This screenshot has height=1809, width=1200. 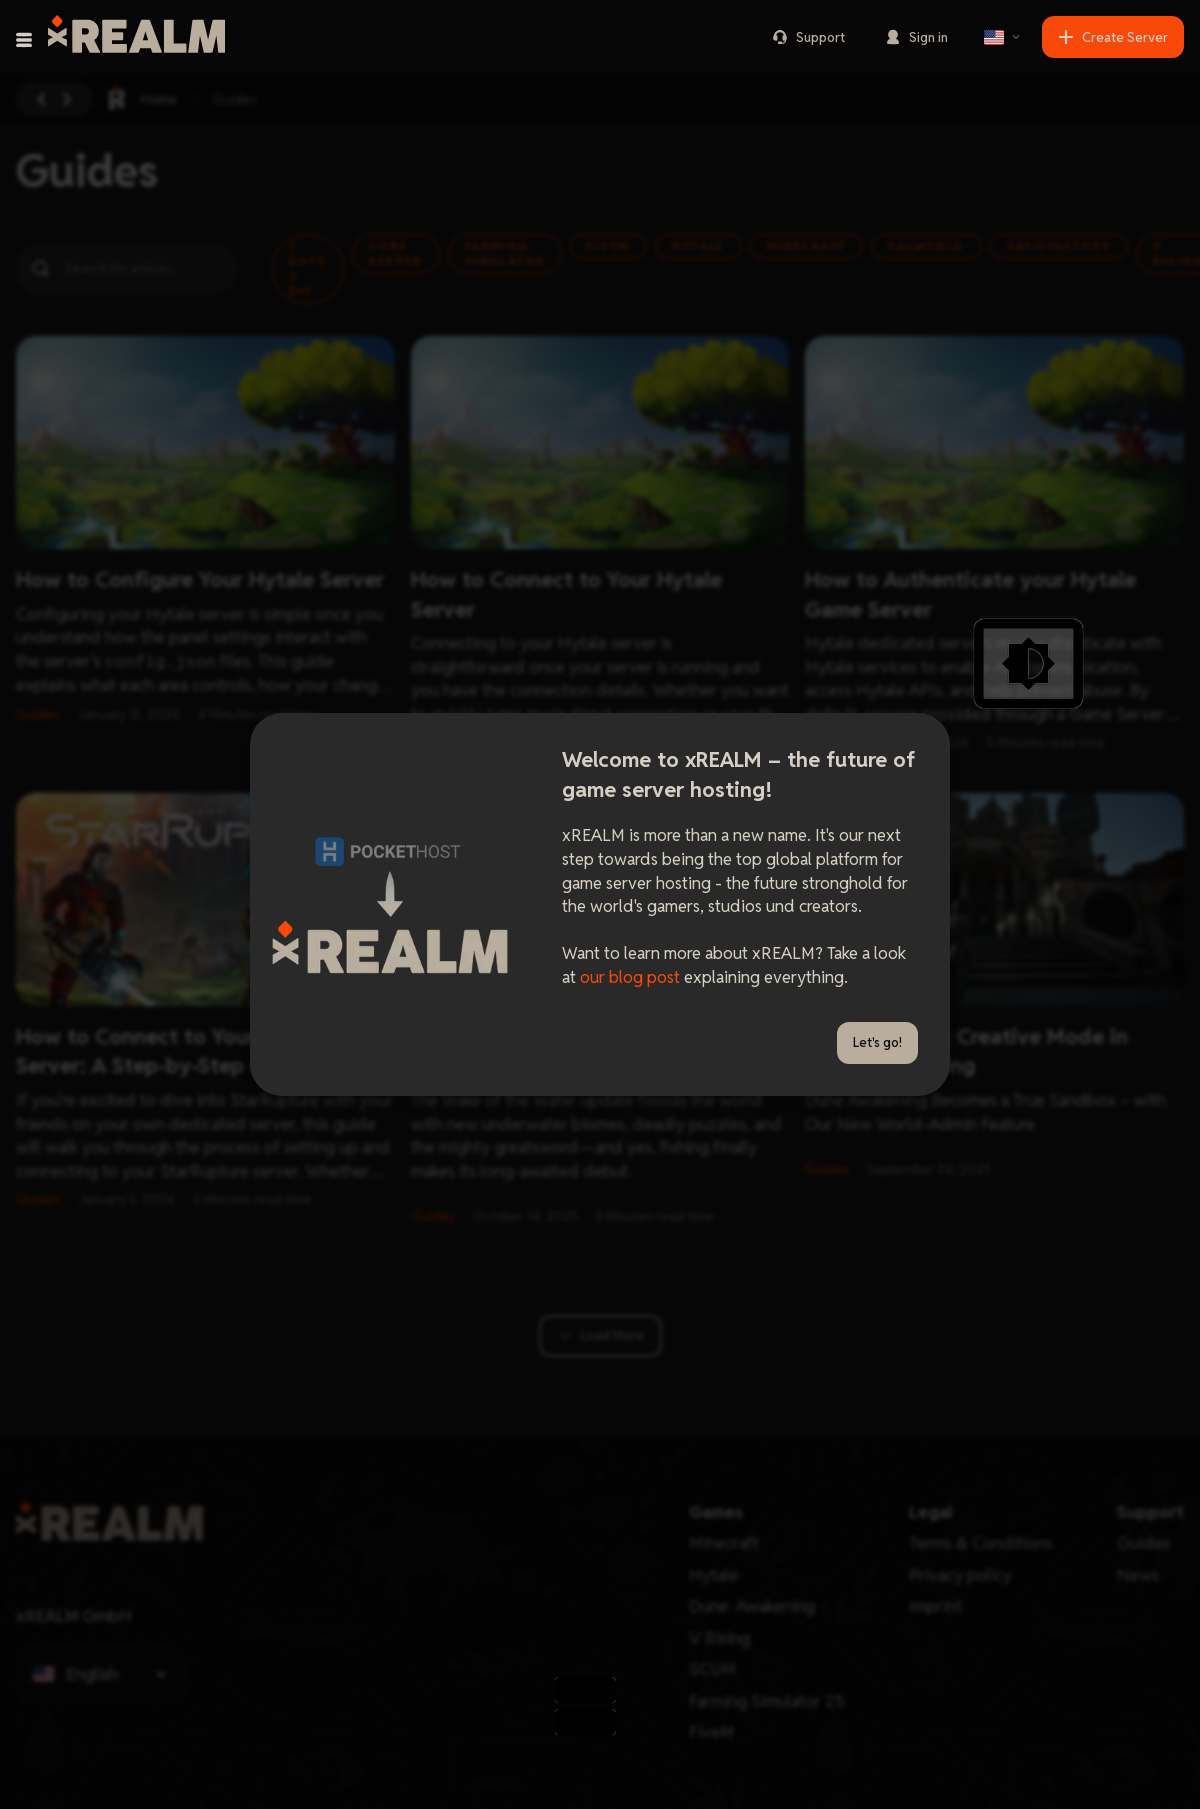 What do you see at coordinates (587, 1706) in the screenshot?
I see `view agenda or list layout` at bounding box center [587, 1706].